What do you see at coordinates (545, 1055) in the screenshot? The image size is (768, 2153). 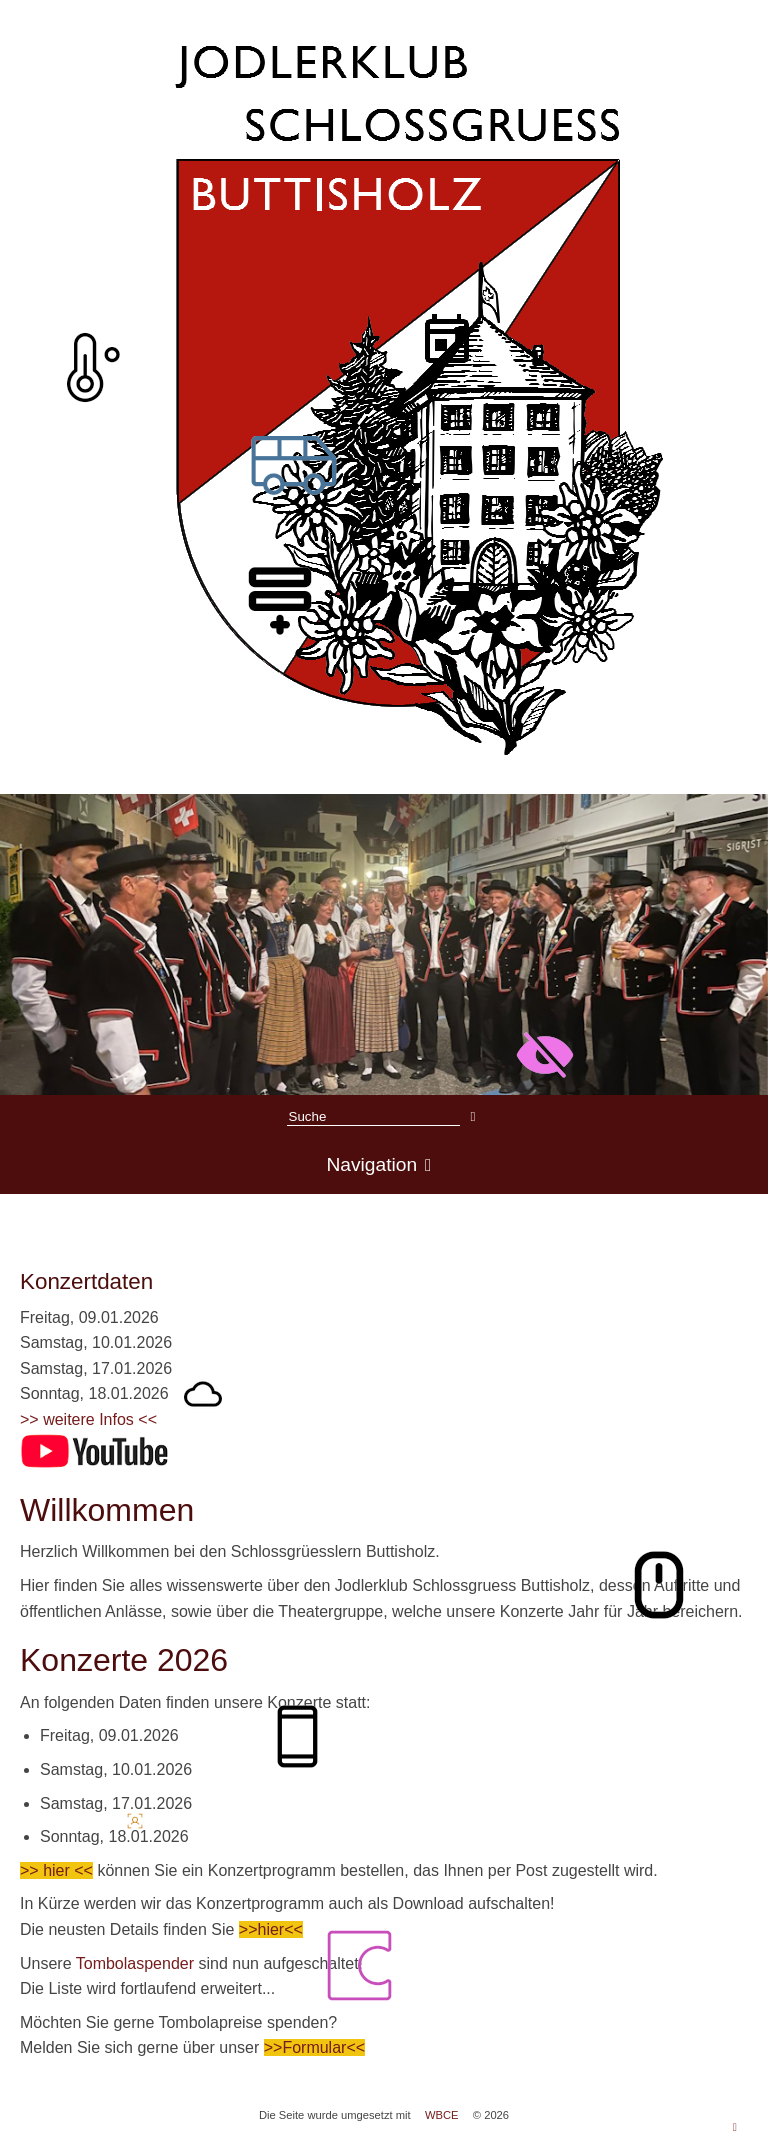 I see `hide password or sensitive content` at bounding box center [545, 1055].